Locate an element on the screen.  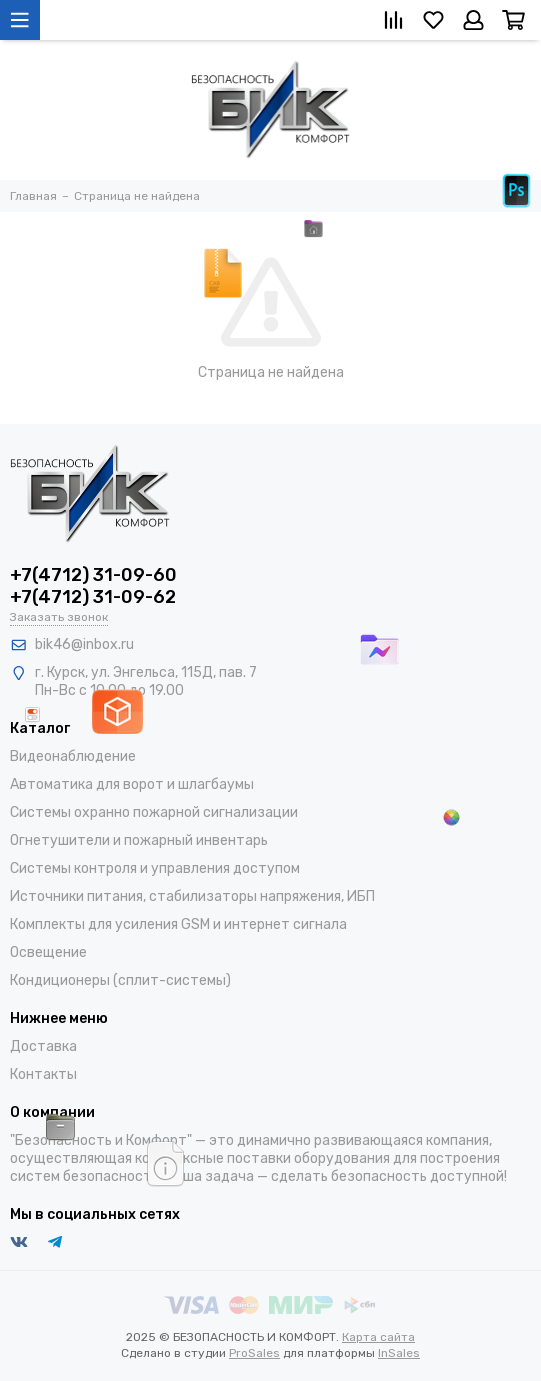
a compressed cabinet (.cab) archive file is located at coordinates (223, 274).